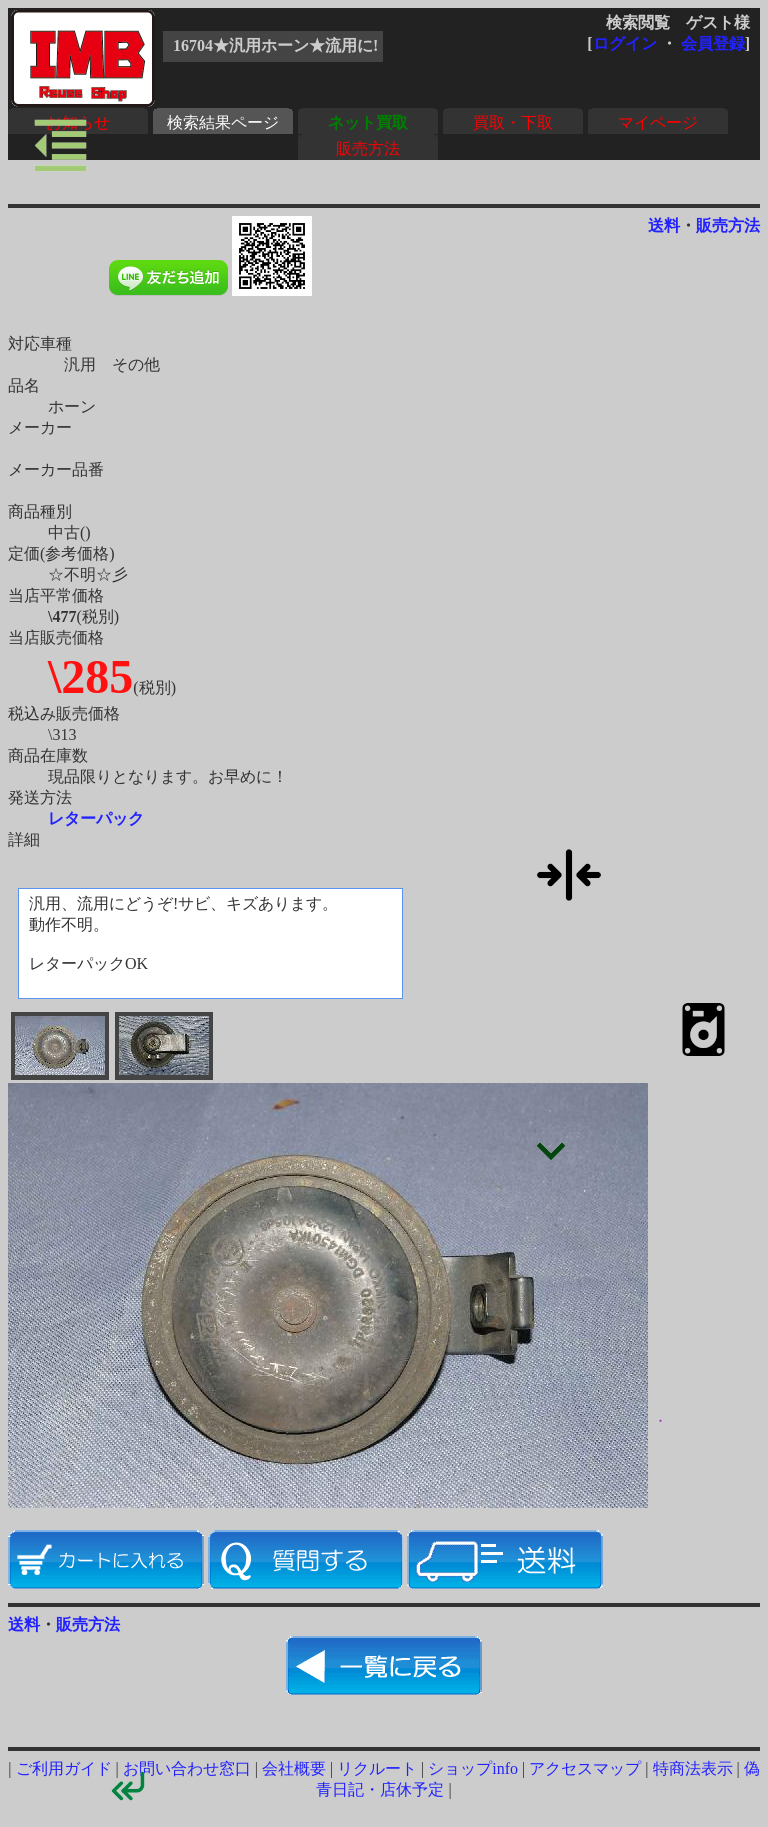  I want to click on decrease text indentation, so click(60, 145).